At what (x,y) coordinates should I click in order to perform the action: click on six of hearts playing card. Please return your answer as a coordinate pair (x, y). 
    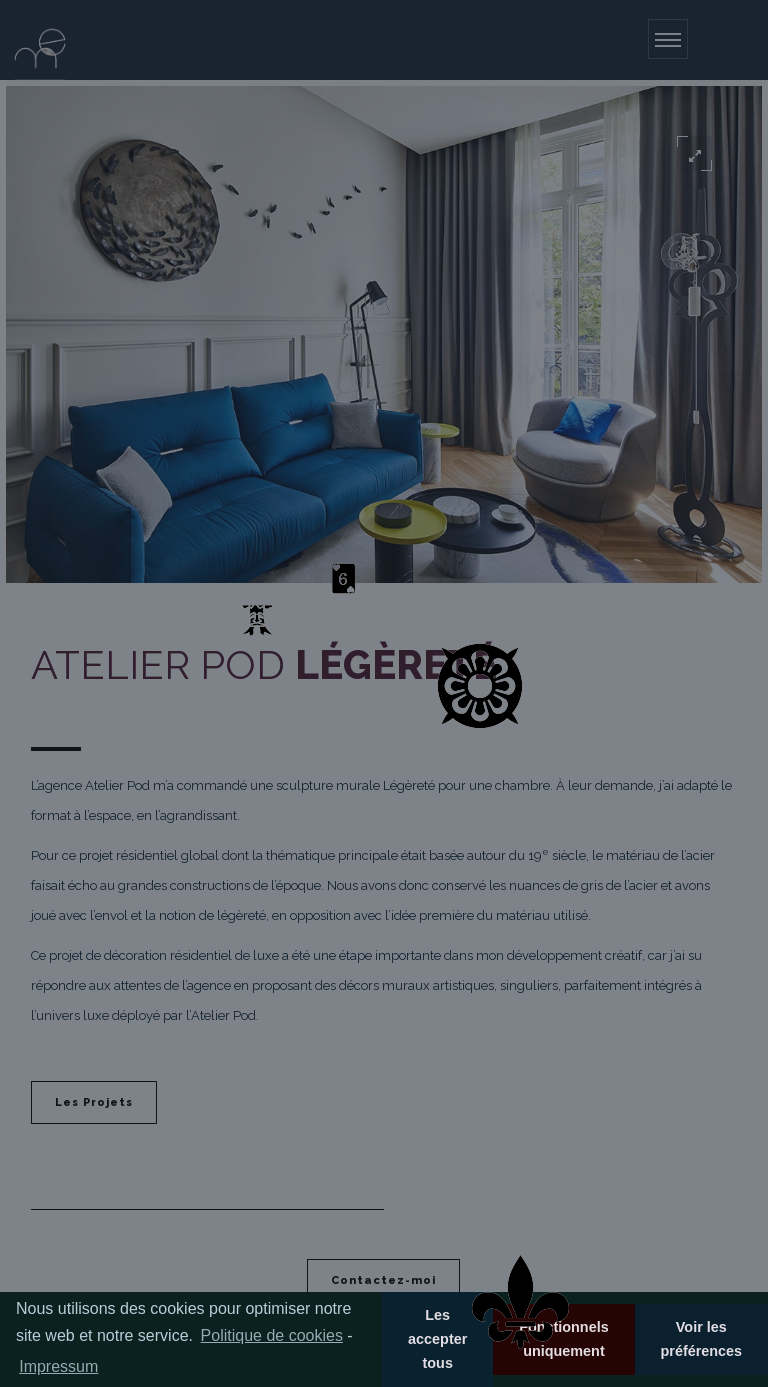
    Looking at the image, I should click on (343, 578).